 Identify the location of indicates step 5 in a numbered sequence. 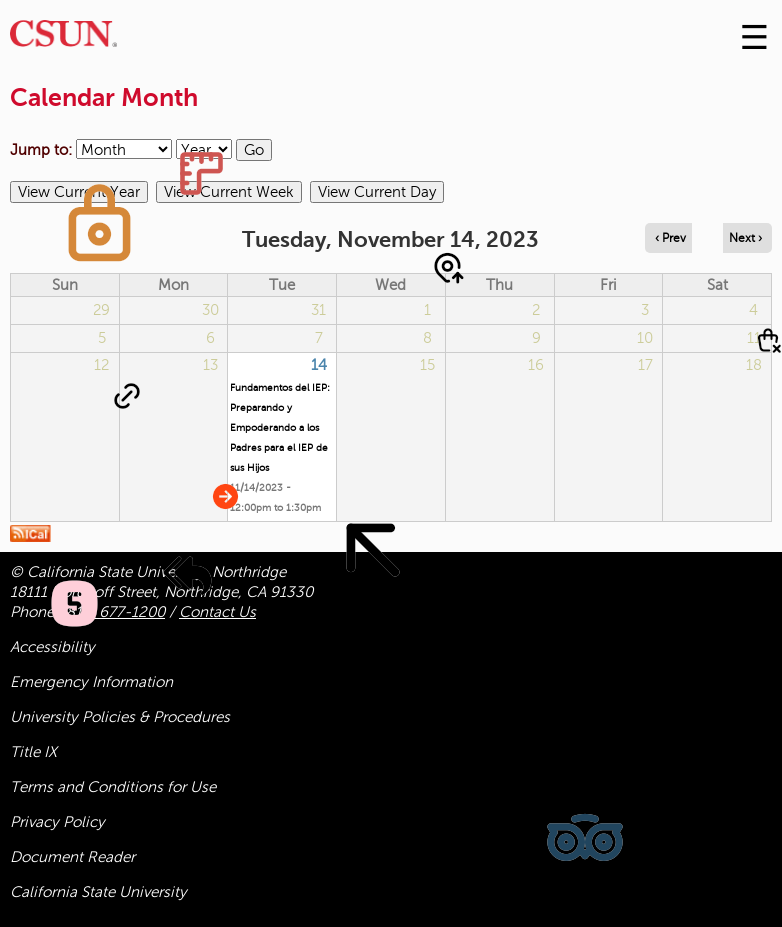
(74, 603).